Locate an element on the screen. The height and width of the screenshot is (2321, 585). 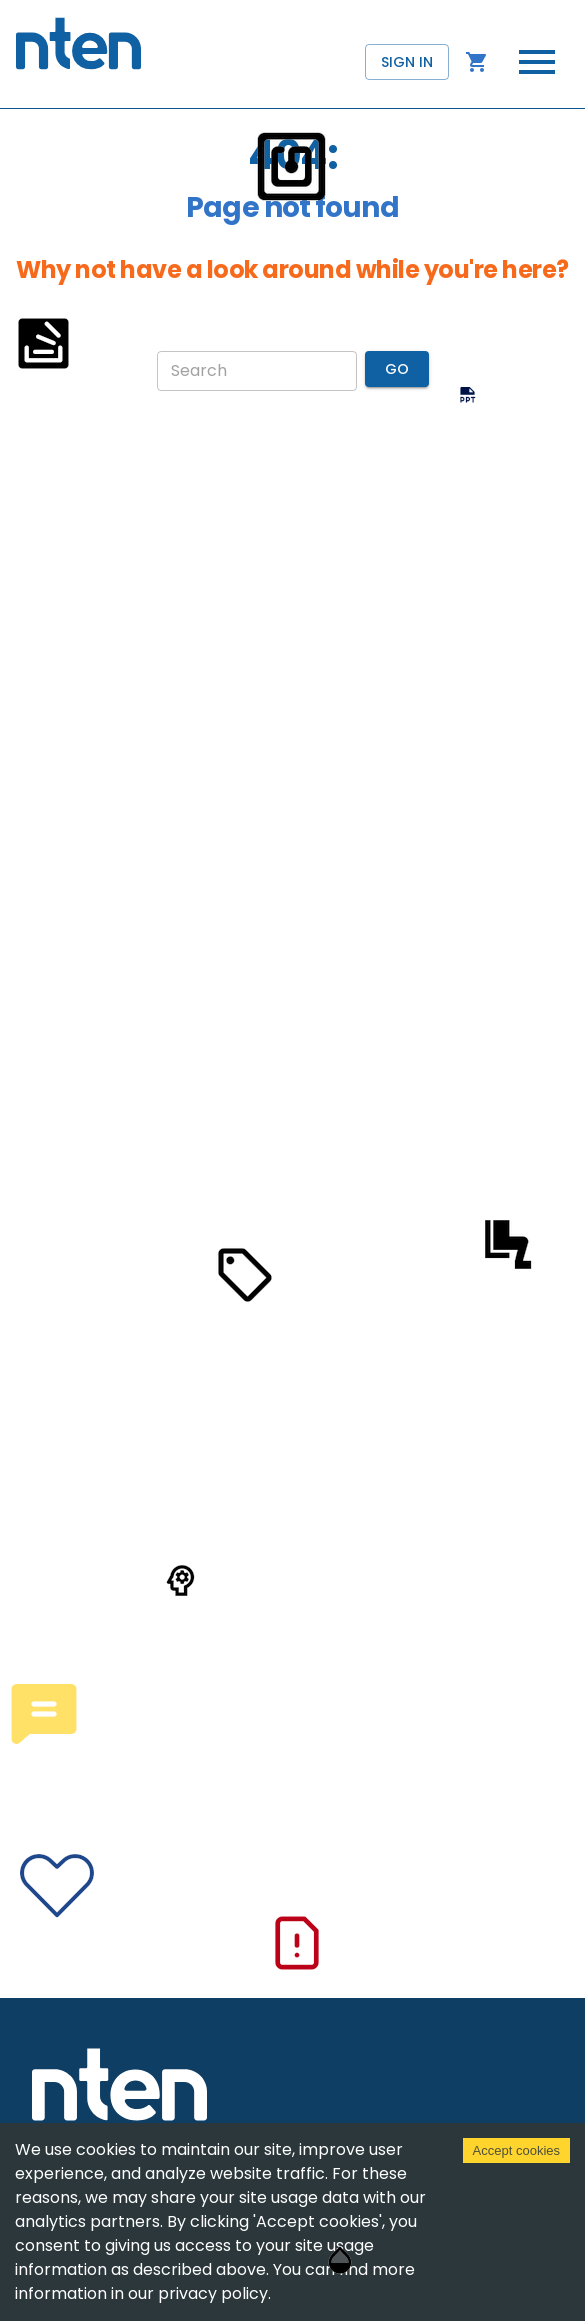
open a PowerPoint presentation file is located at coordinates (467, 395).